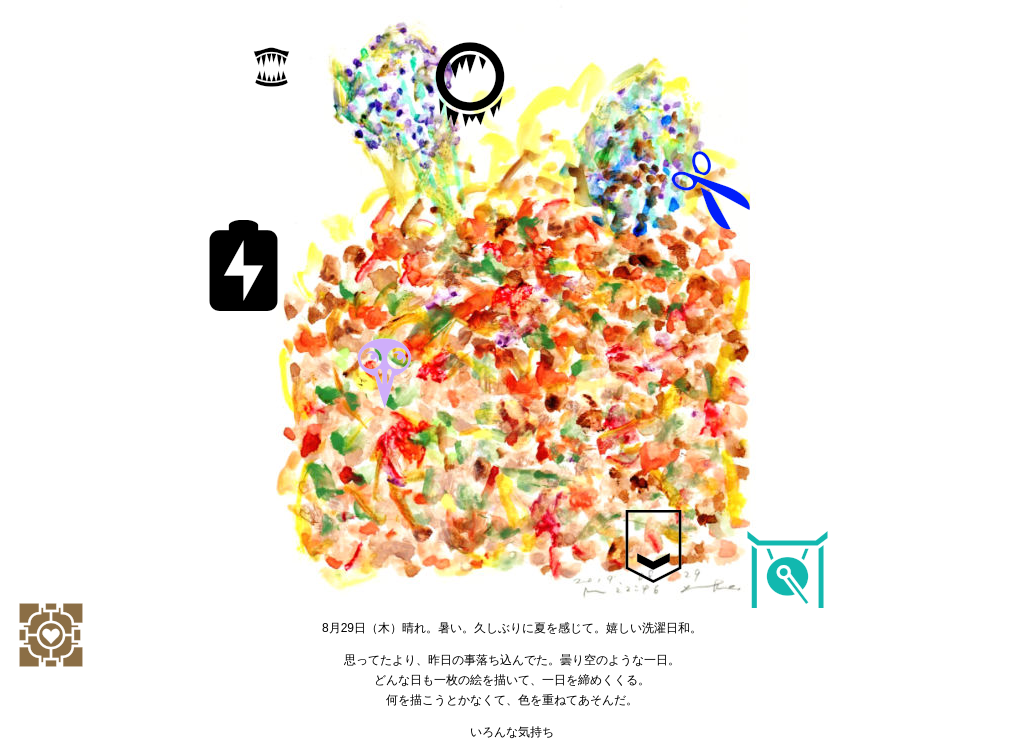 This screenshot has width=1024, height=754. Describe the element at coordinates (711, 190) in the screenshot. I see `cut selected content` at that location.